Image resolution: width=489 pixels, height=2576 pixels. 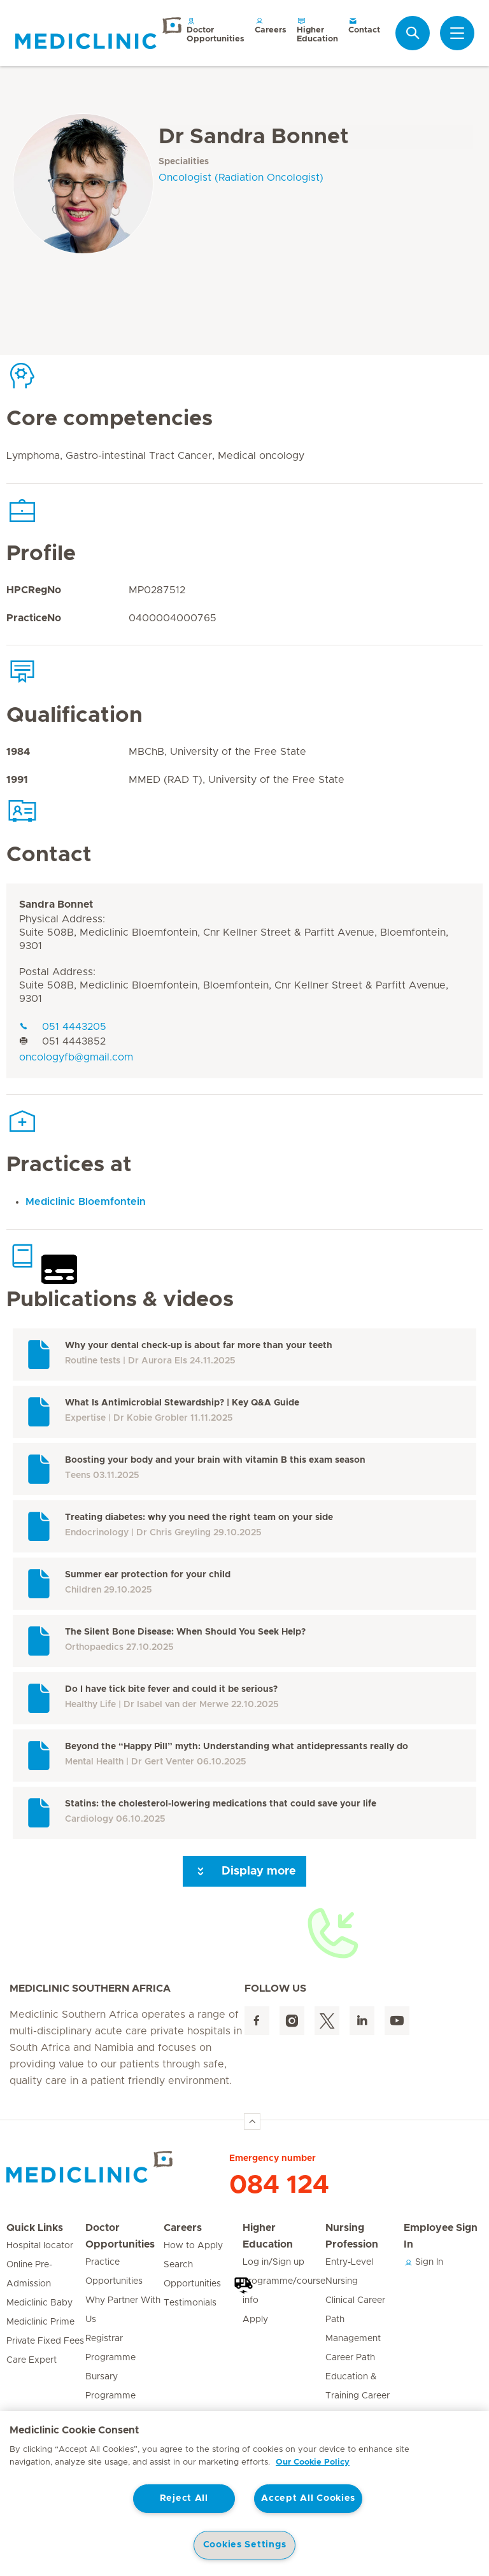 I want to click on enable subtitles or closed captions, so click(x=59, y=1269).